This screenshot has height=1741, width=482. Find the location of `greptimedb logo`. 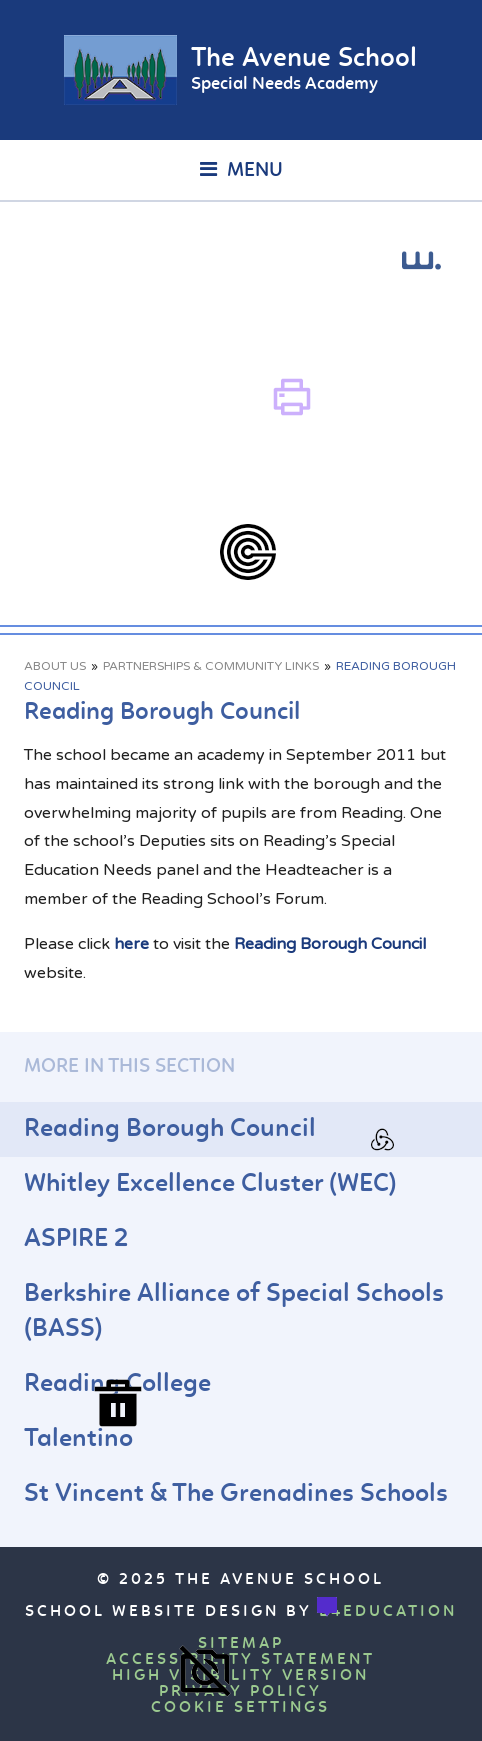

greptimedb logo is located at coordinates (248, 552).